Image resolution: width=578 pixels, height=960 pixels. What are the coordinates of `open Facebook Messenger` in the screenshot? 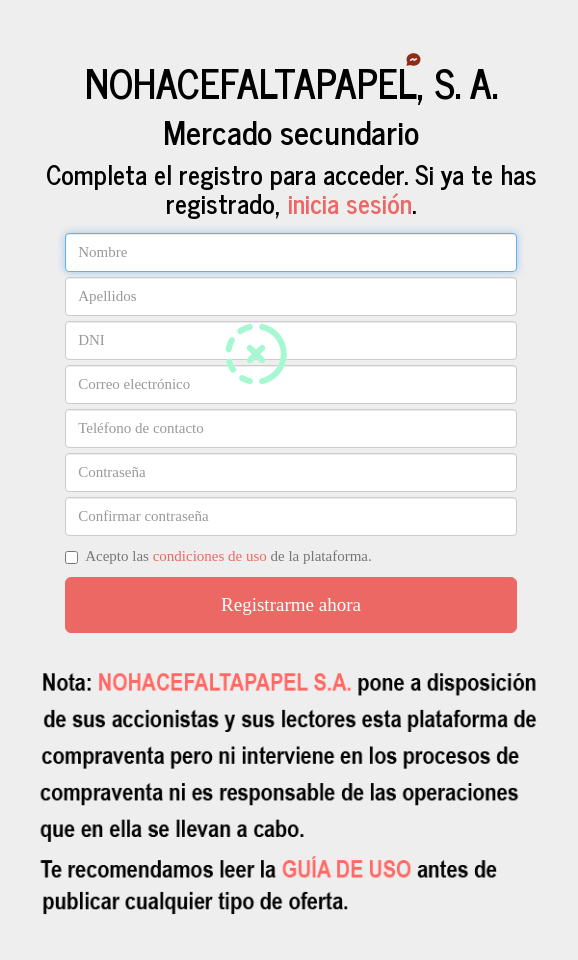 It's located at (413, 59).